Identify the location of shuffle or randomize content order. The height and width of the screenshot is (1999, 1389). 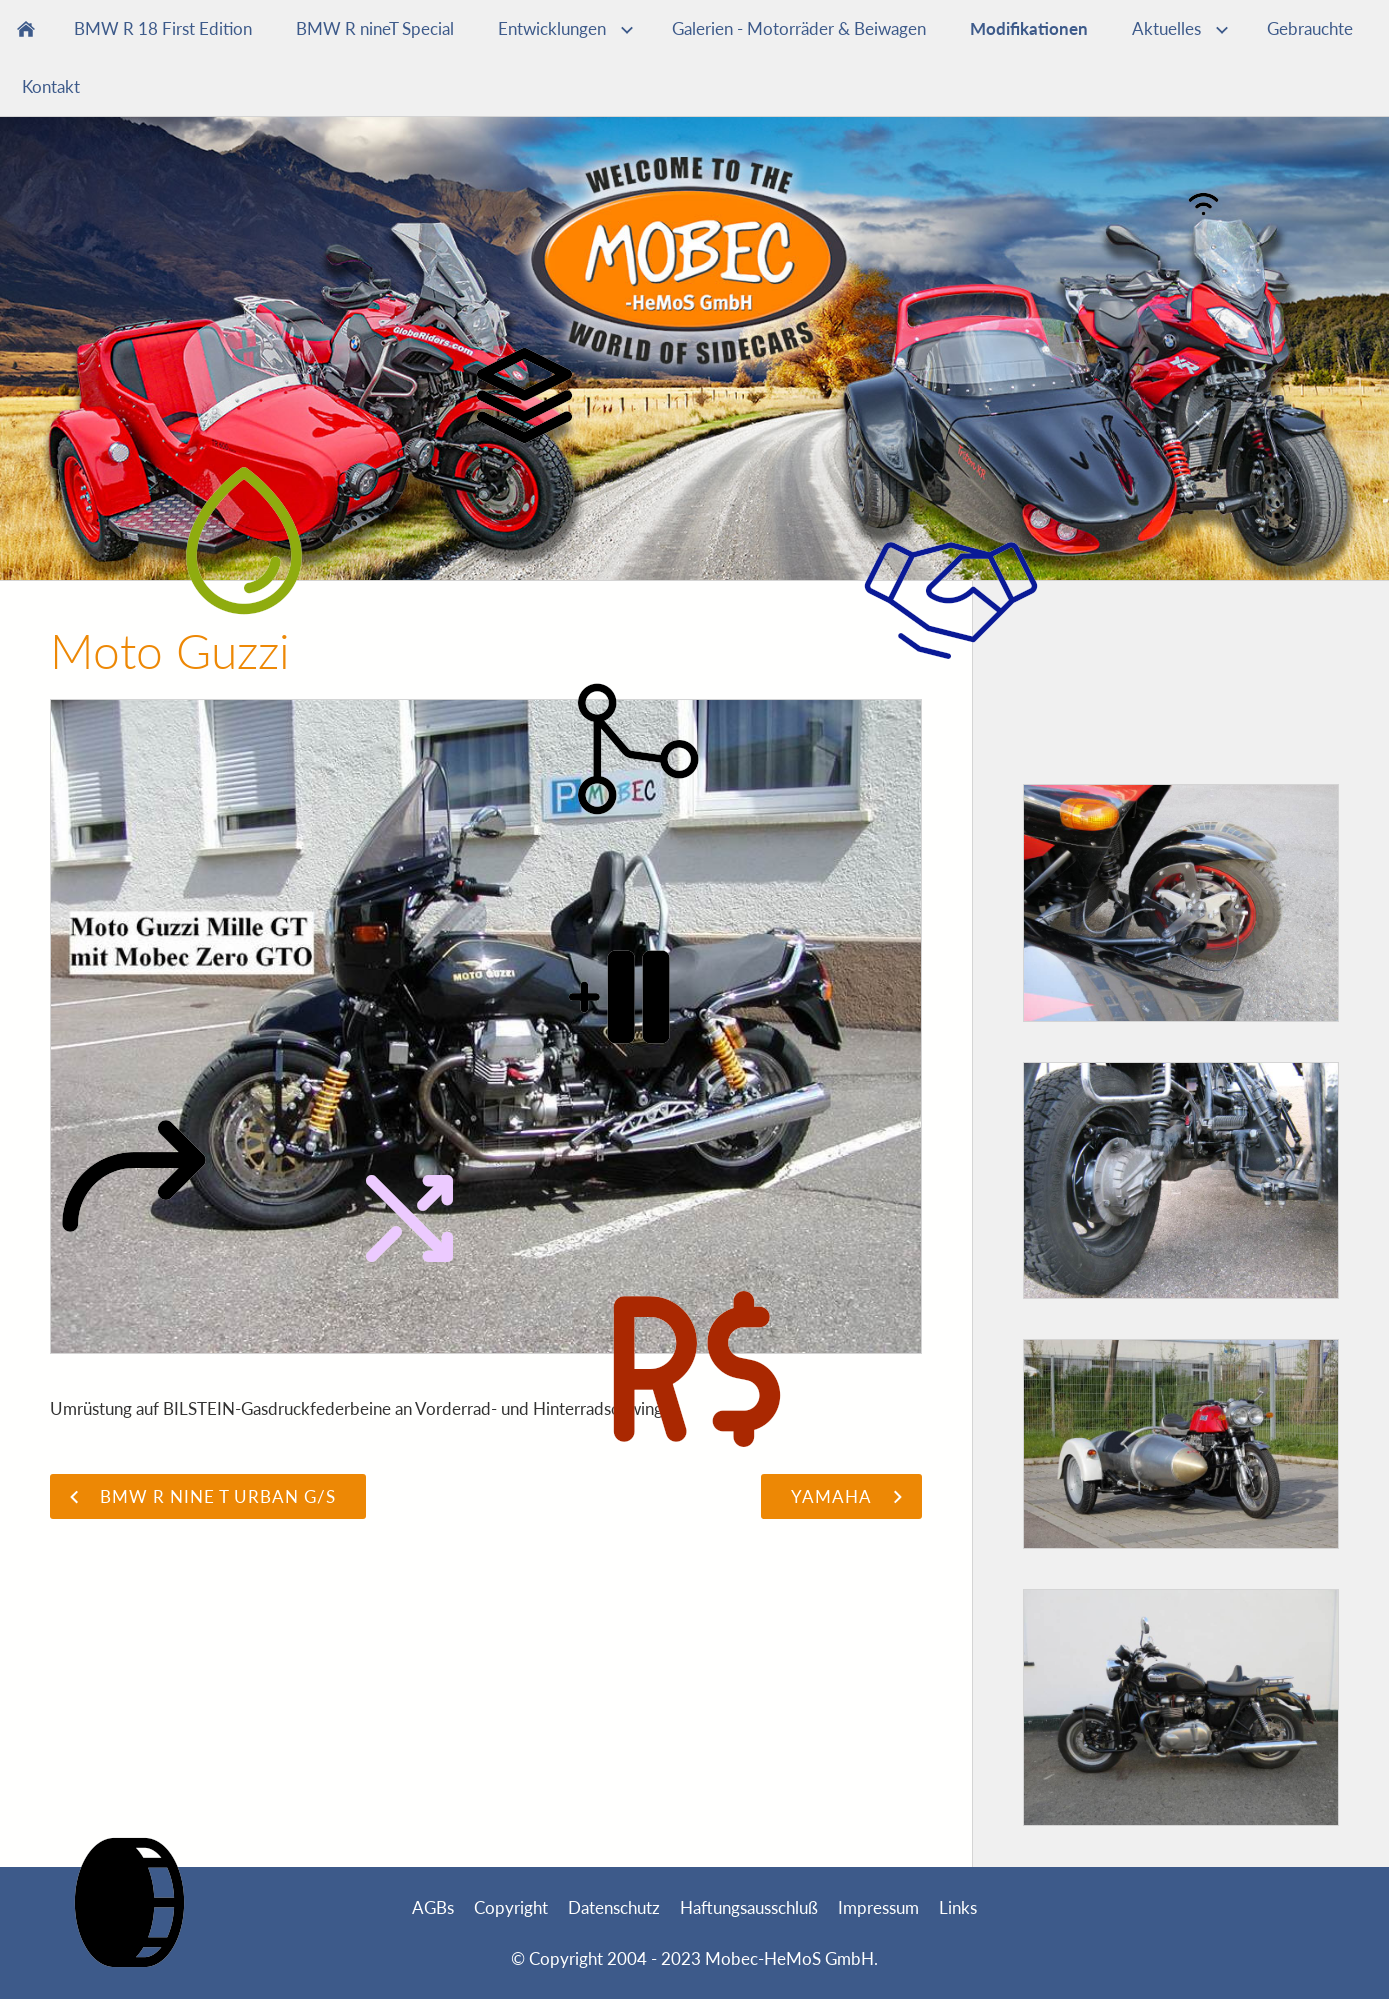
(409, 1218).